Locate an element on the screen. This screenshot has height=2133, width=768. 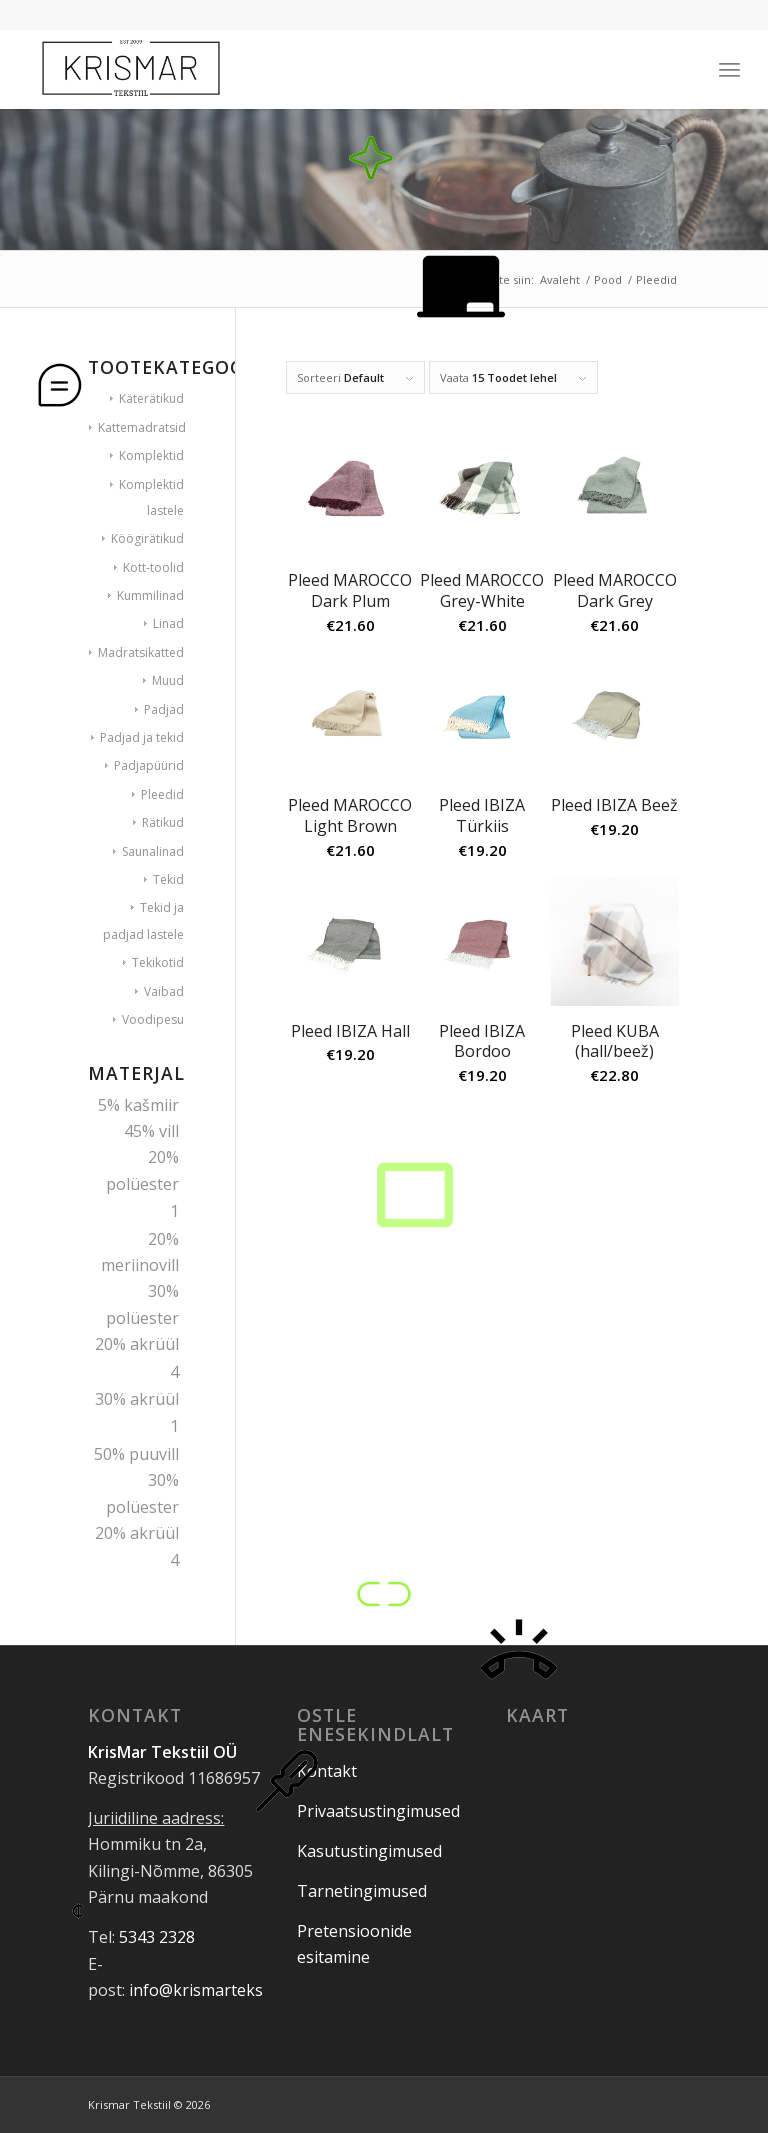
indicates a featured or highlighted item is located at coordinates (371, 158).